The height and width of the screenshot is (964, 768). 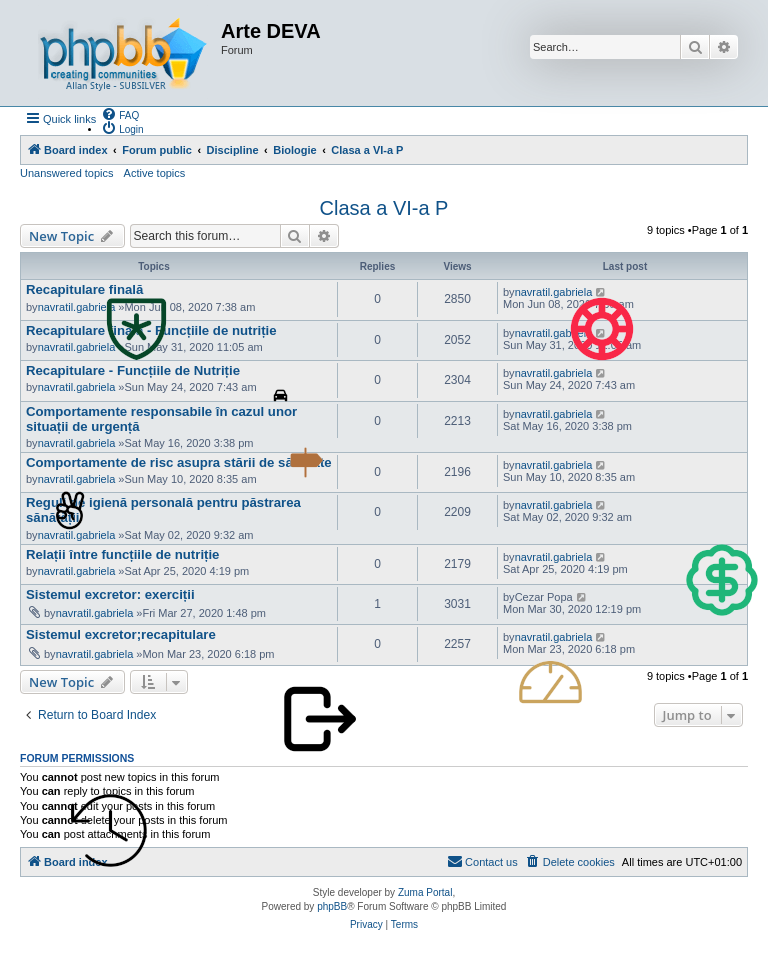 What do you see at coordinates (280, 395) in the screenshot?
I see `select car or automobile option` at bounding box center [280, 395].